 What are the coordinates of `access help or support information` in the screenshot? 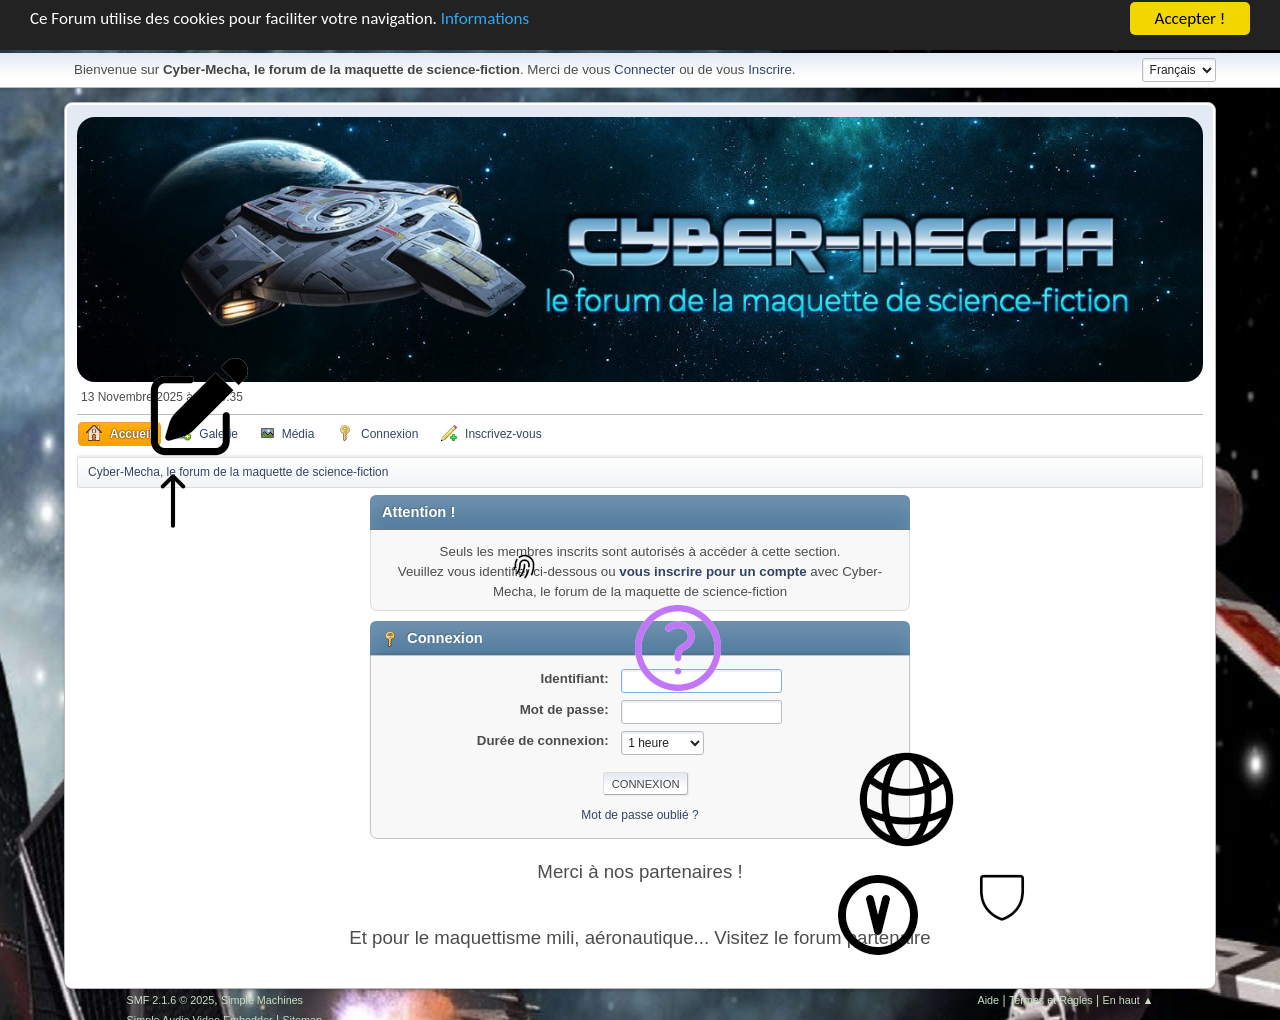 It's located at (678, 648).